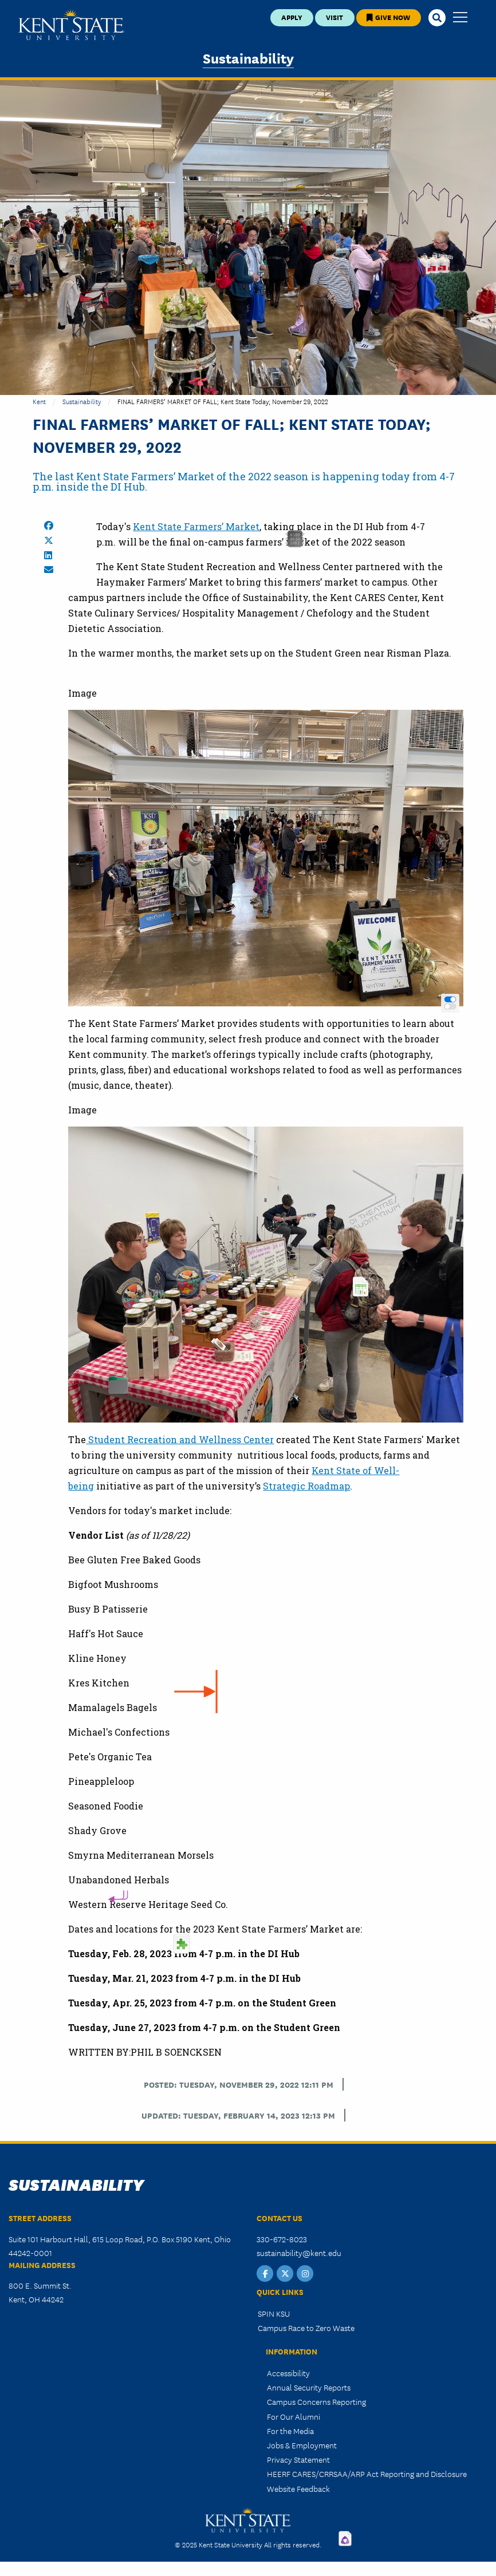 The image size is (496, 2576). I want to click on reply to all recipients in an email thread, so click(117, 1895).